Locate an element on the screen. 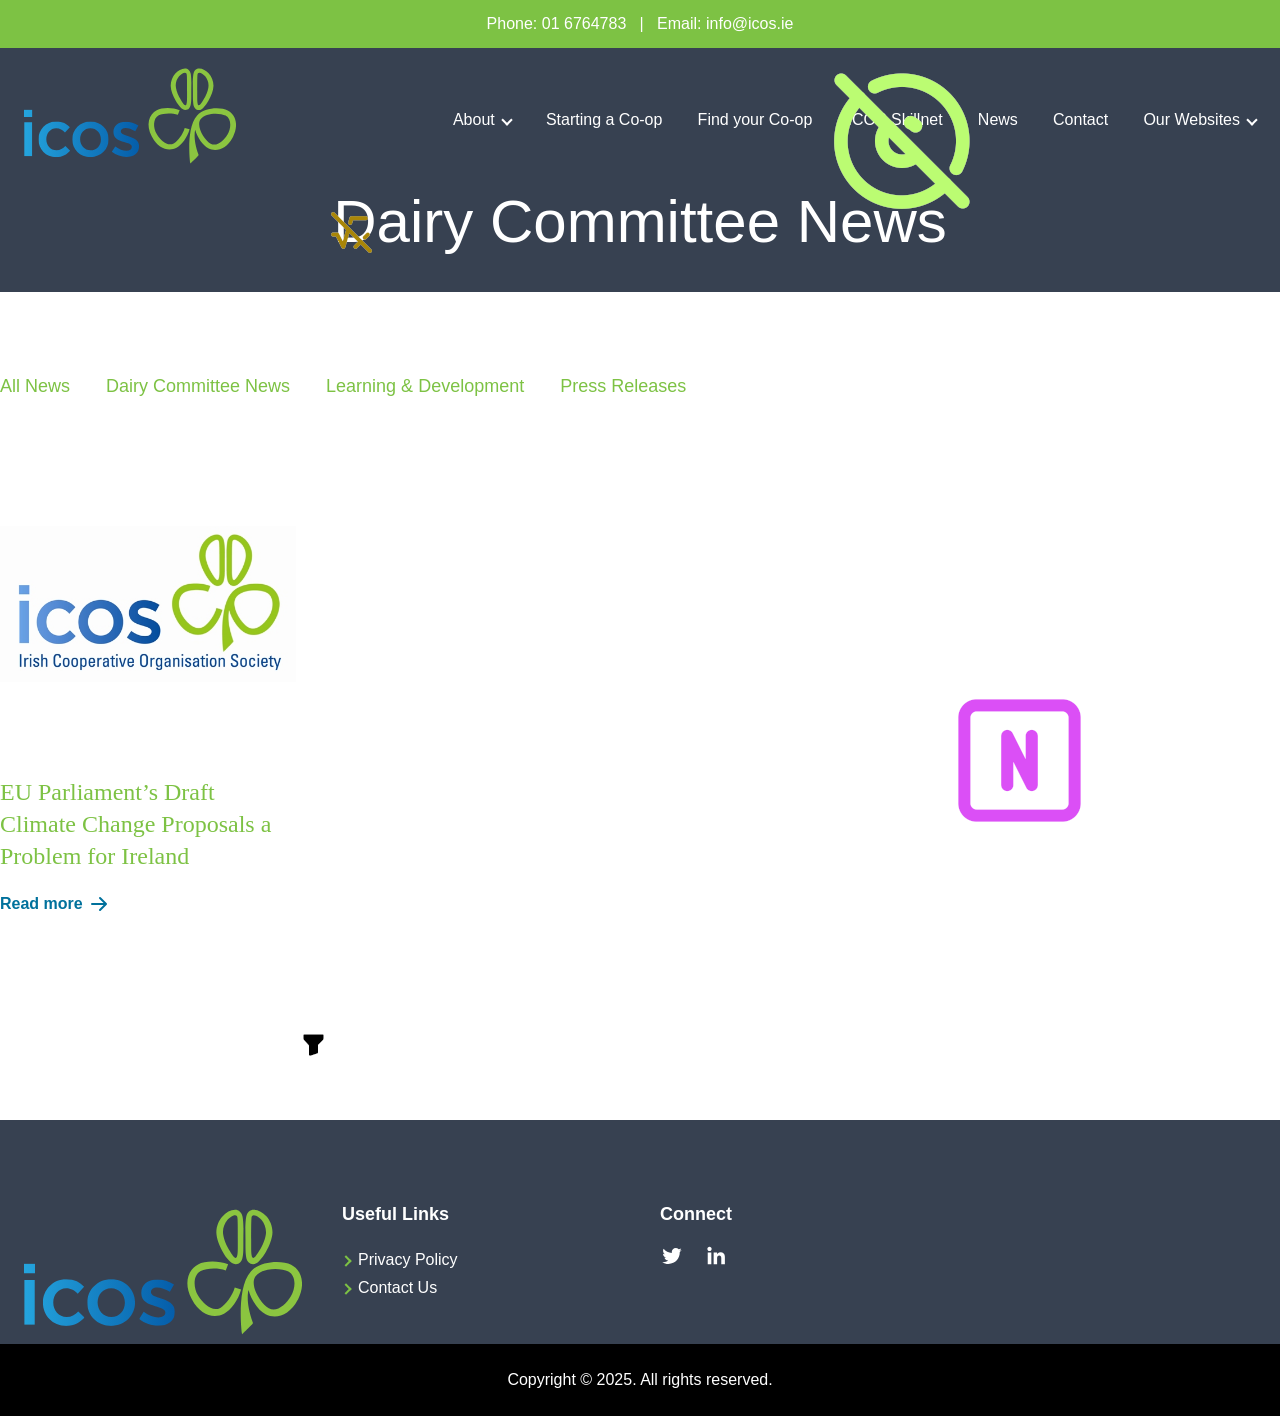  disable math mode or calculations is located at coordinates (351, 232).